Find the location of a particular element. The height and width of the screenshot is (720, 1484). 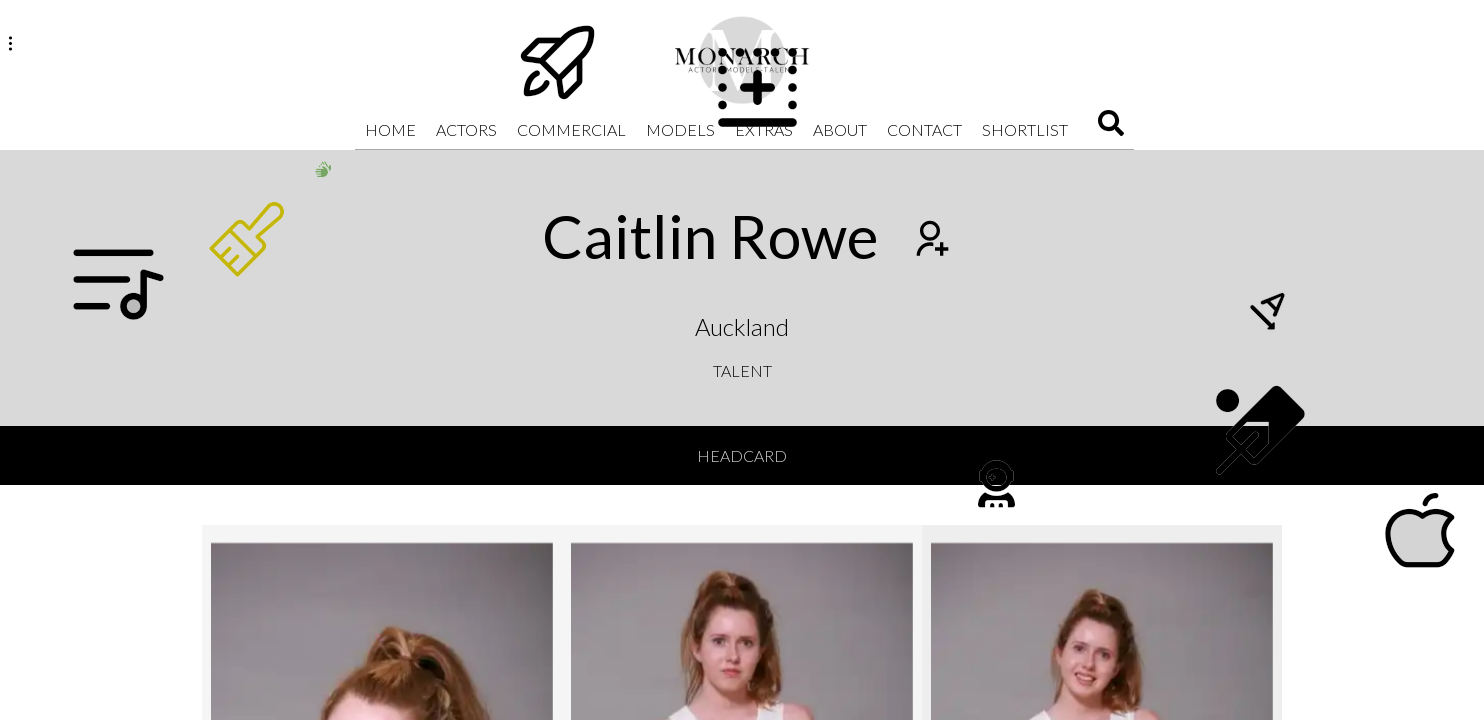

view astronaut or space-themed user profile is located at coordinates (996, 484).